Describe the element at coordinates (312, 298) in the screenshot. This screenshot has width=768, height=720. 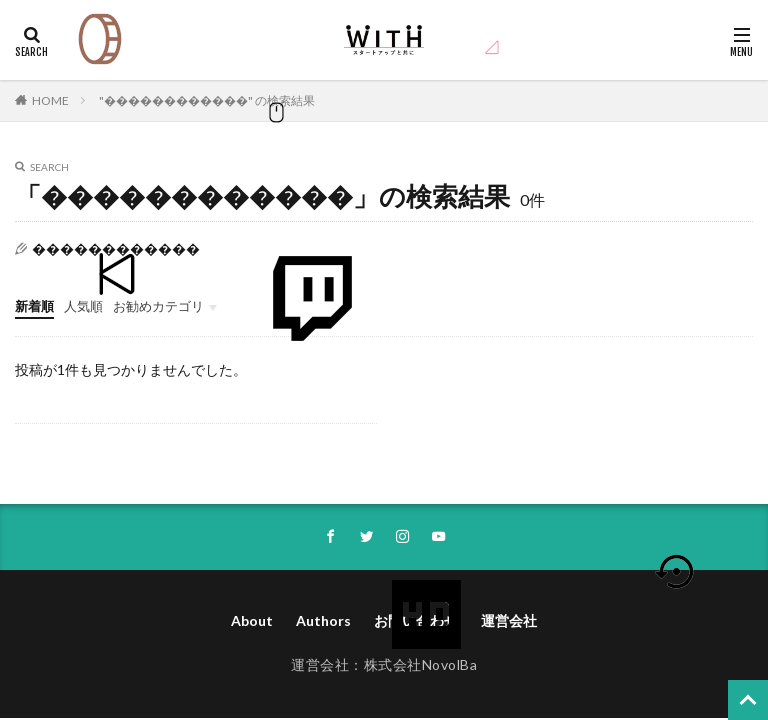
I see `open Twitch app` at that location.